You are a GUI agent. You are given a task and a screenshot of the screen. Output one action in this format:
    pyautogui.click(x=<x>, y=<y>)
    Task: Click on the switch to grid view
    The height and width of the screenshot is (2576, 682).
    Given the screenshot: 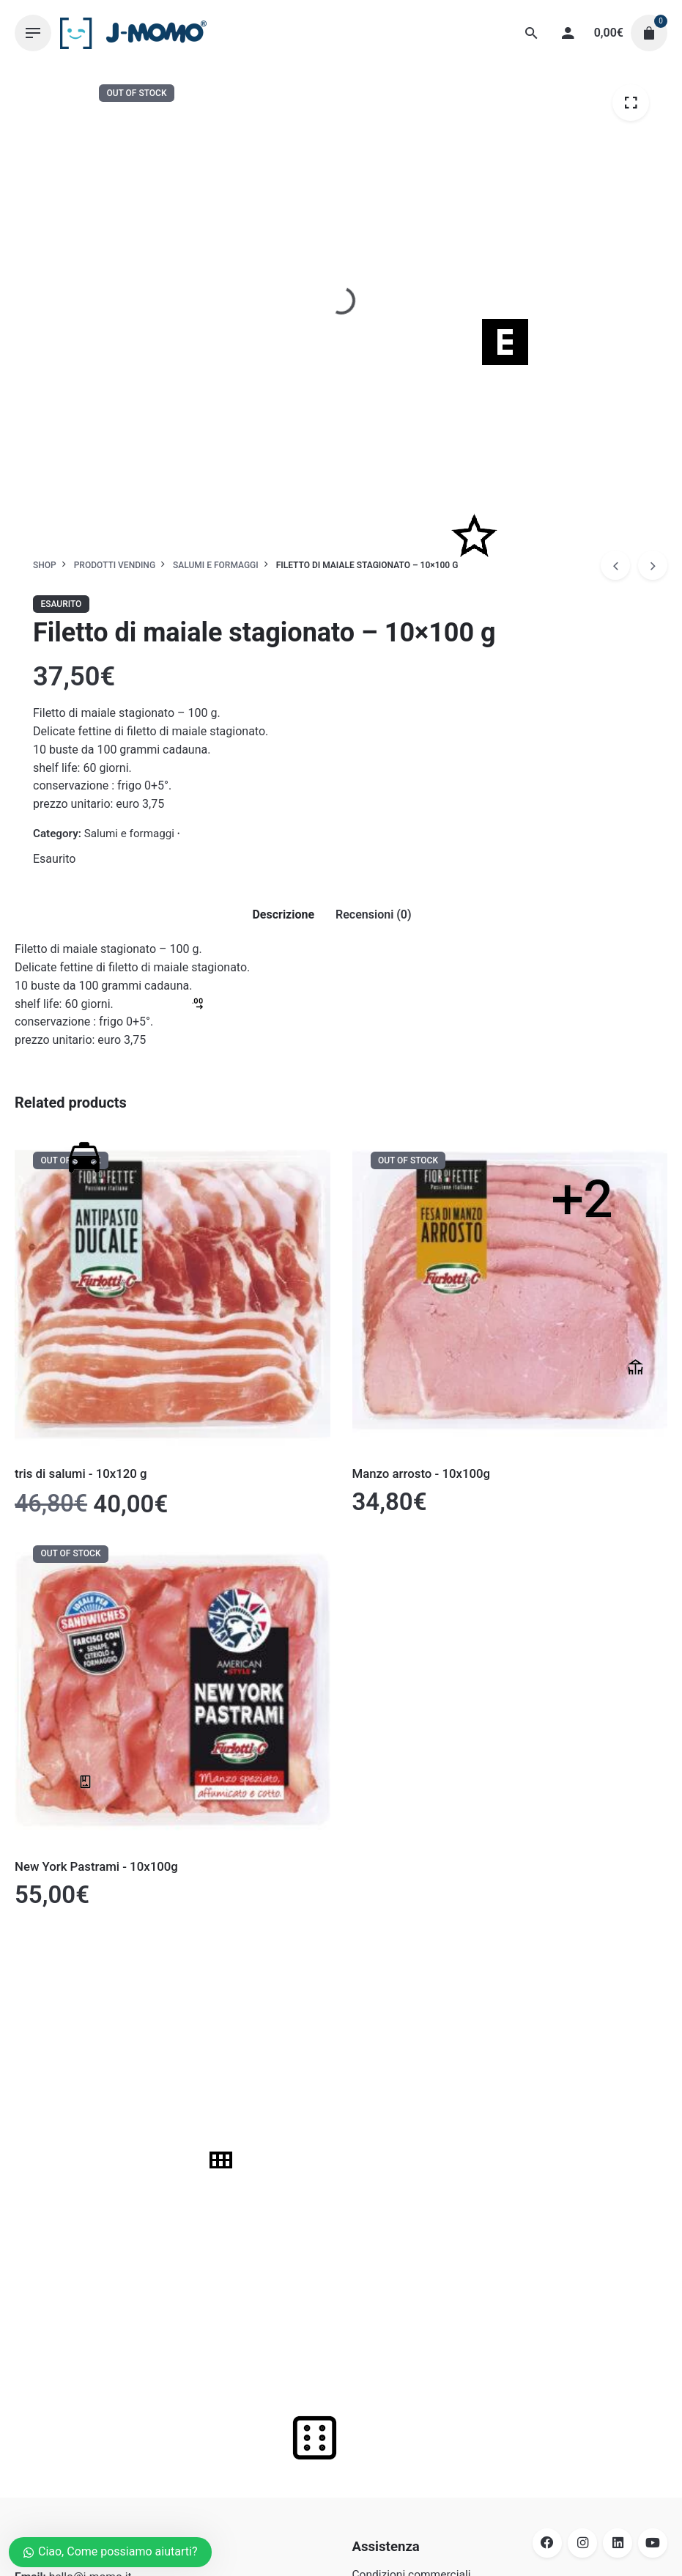 What is the action you would take?
    pyautogui.click(x=220, y=2160)
    